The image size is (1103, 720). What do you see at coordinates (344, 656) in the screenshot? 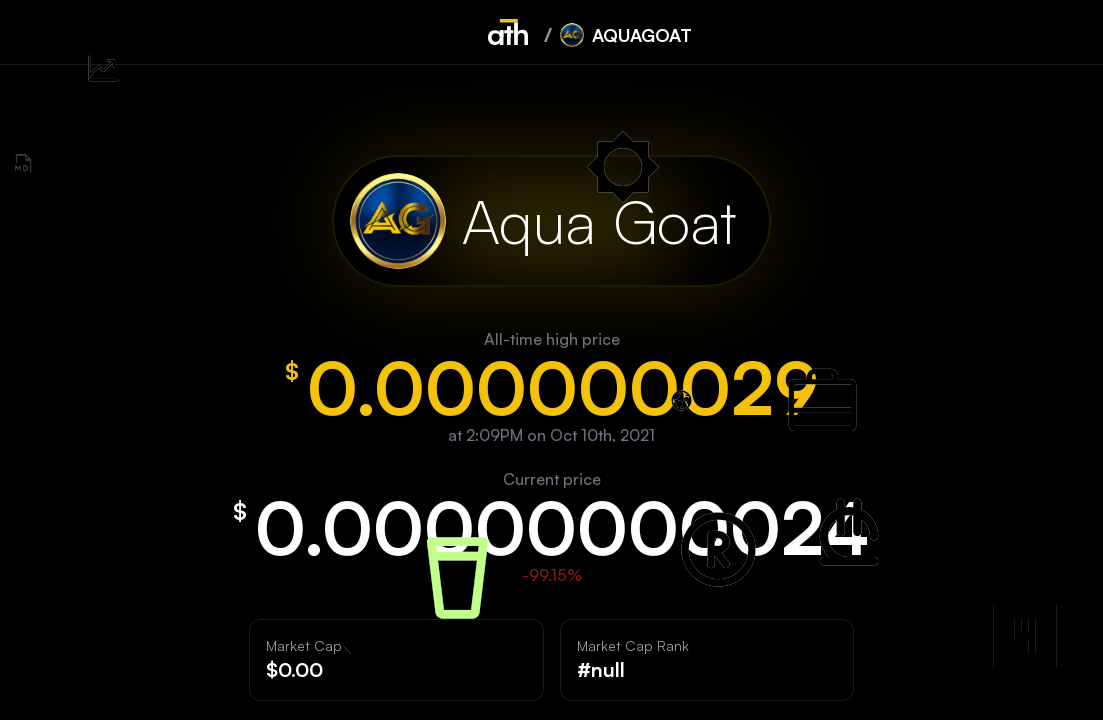
I see `upload a file from your device` at bounding box center [344, 656].